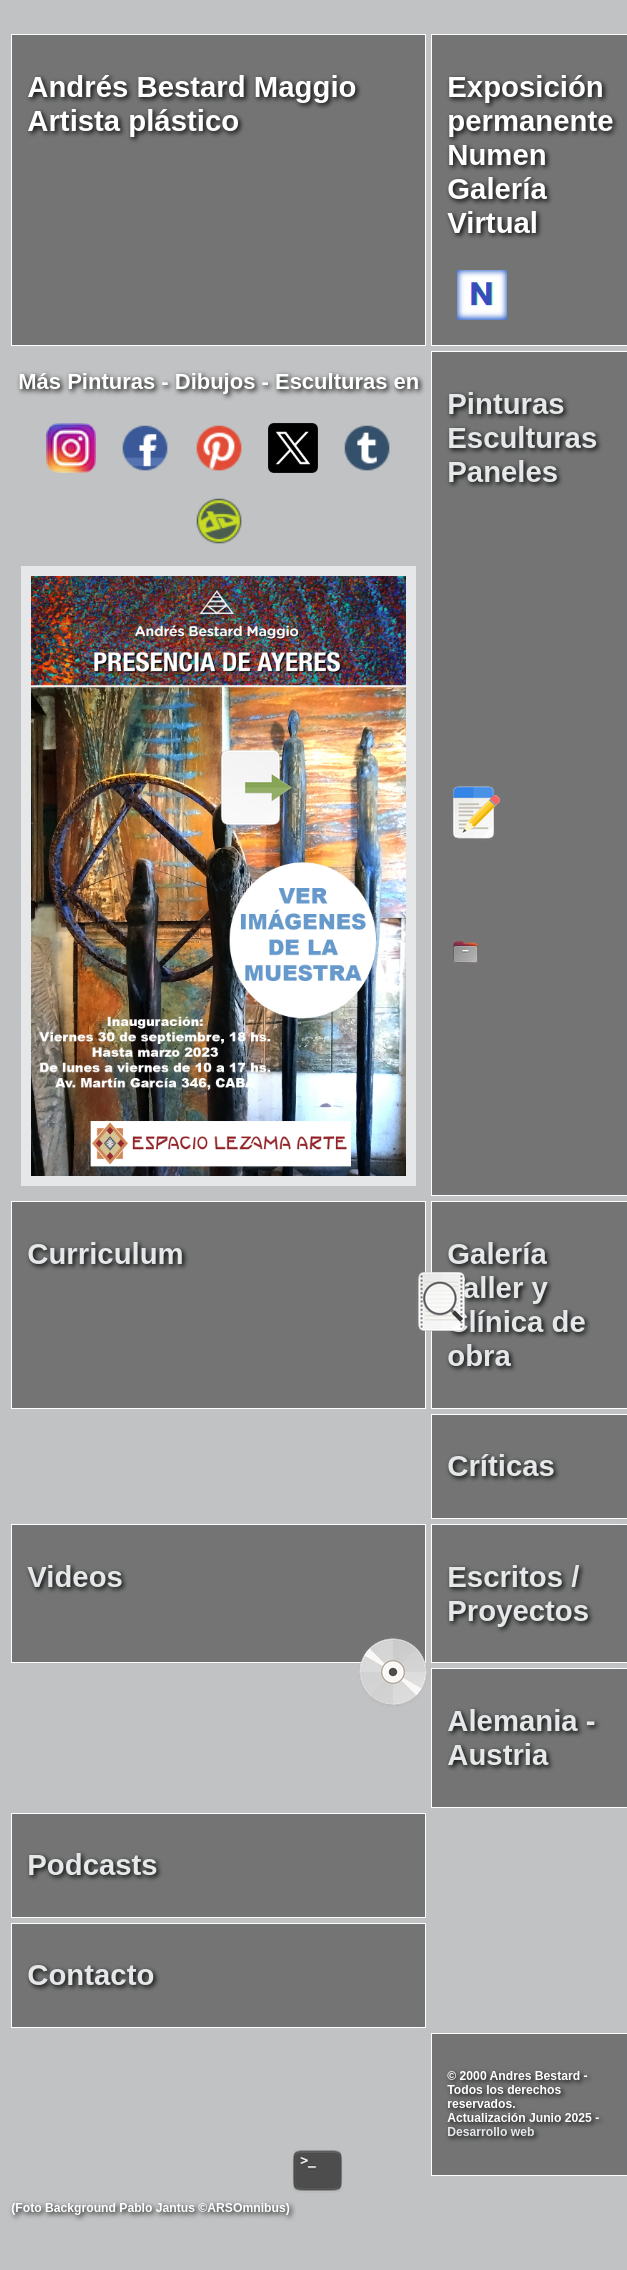  Describe the element at coordinates (465, 951) in the screenshot. I see `open the file manager application` at that location.